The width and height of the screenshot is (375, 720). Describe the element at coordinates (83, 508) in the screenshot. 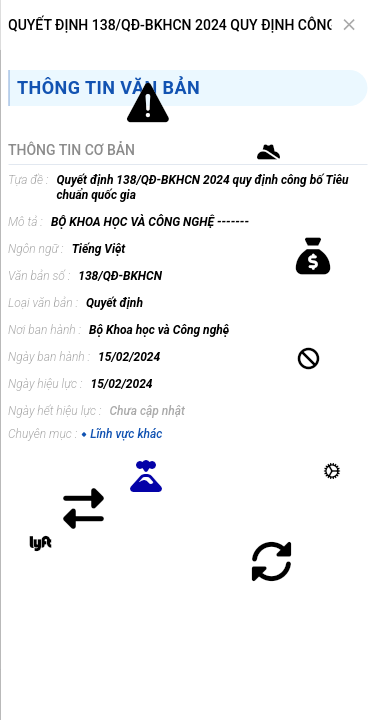

I see `swap or exchange items` at that location.